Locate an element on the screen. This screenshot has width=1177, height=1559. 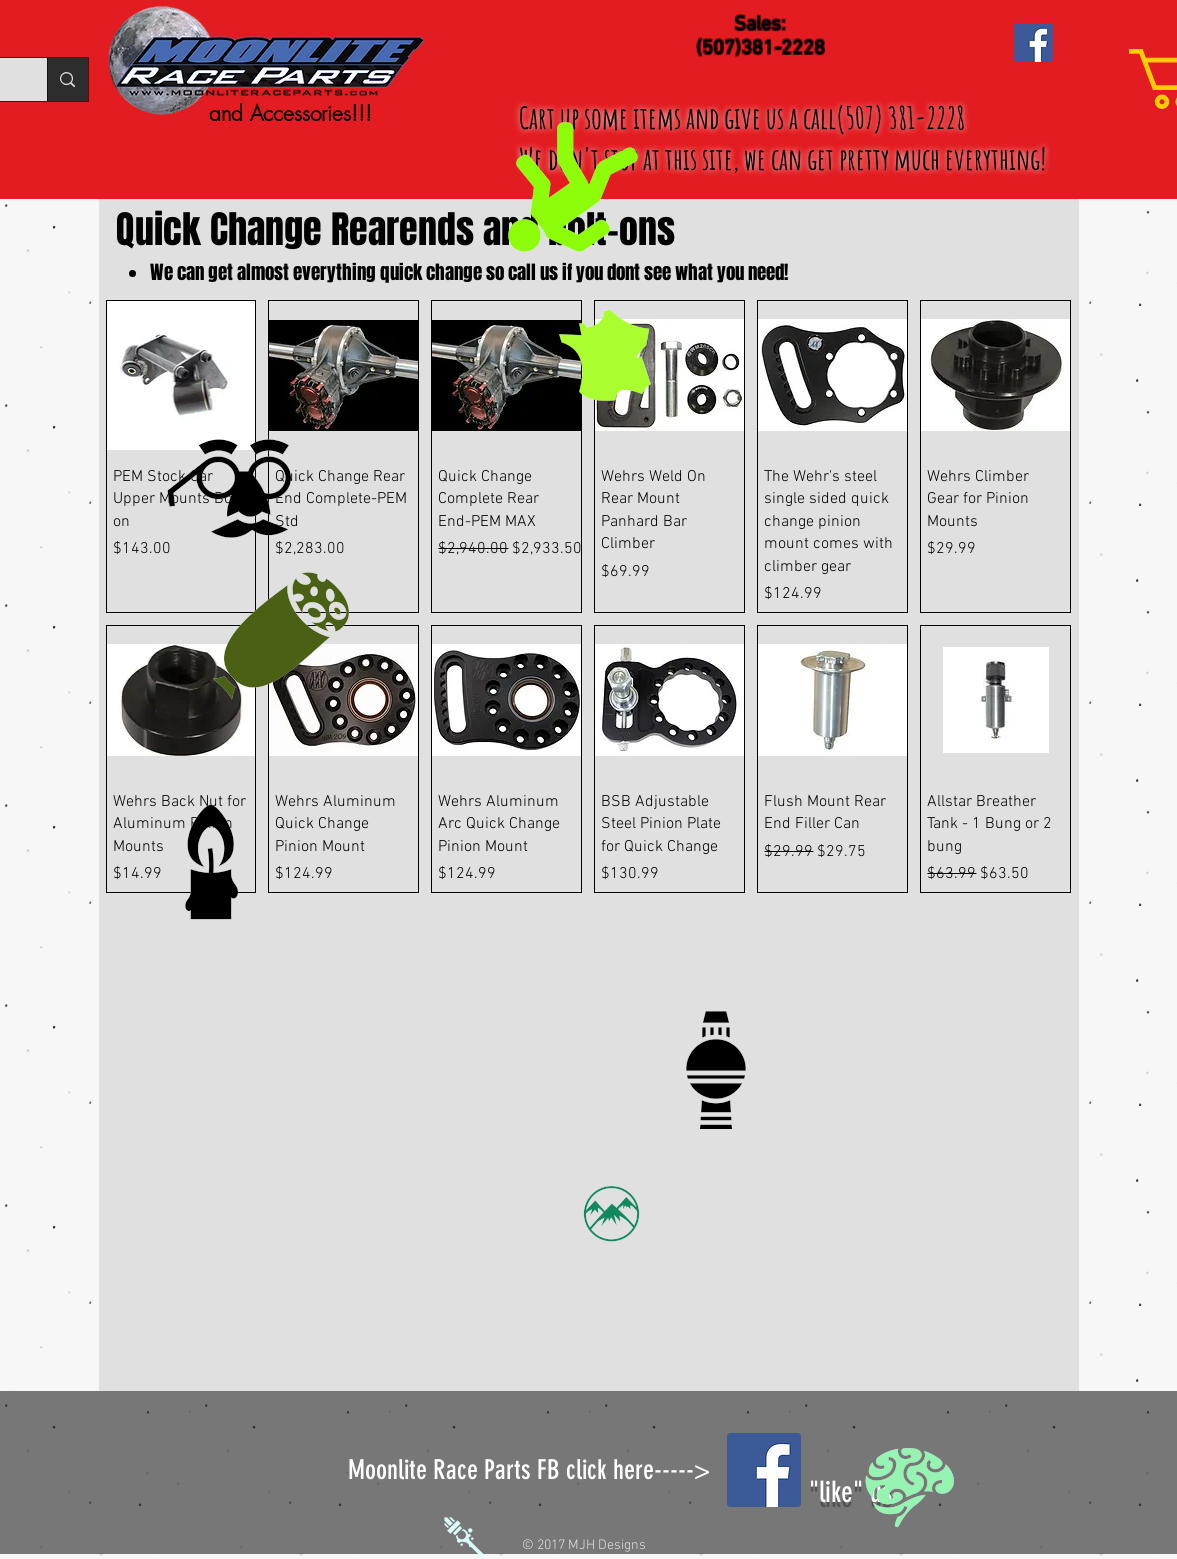
select France as your country or region is located at coordinates (605, 356).